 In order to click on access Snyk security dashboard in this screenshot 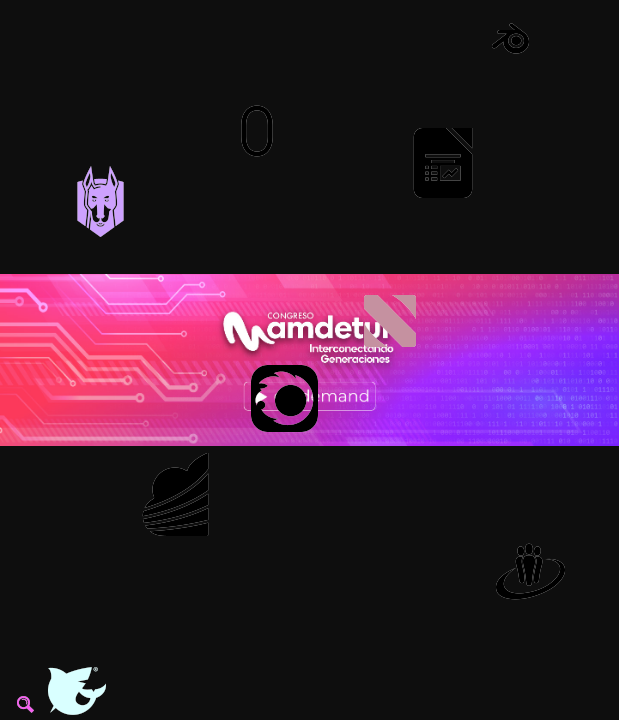, I will do `click(100, 201)`.